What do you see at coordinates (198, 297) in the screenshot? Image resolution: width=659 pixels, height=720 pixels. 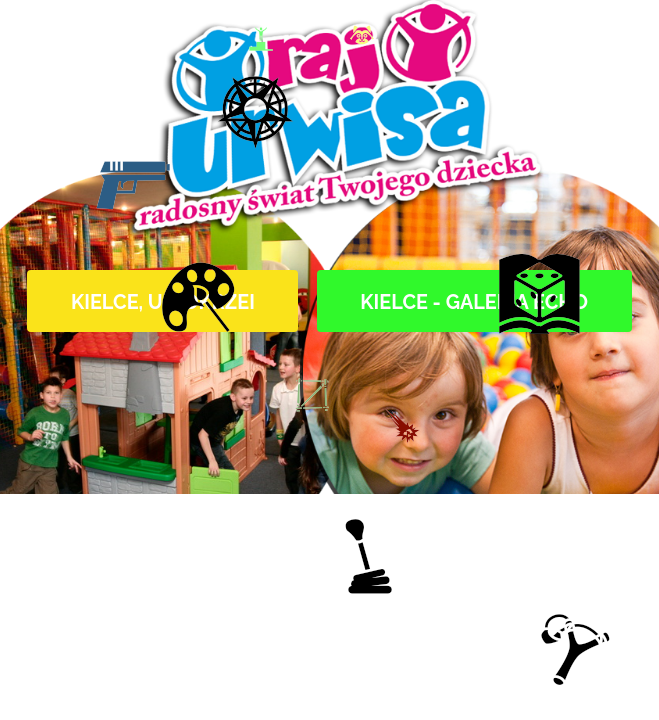 I see `access color or theme customization options` at bounding box center [198, 297].